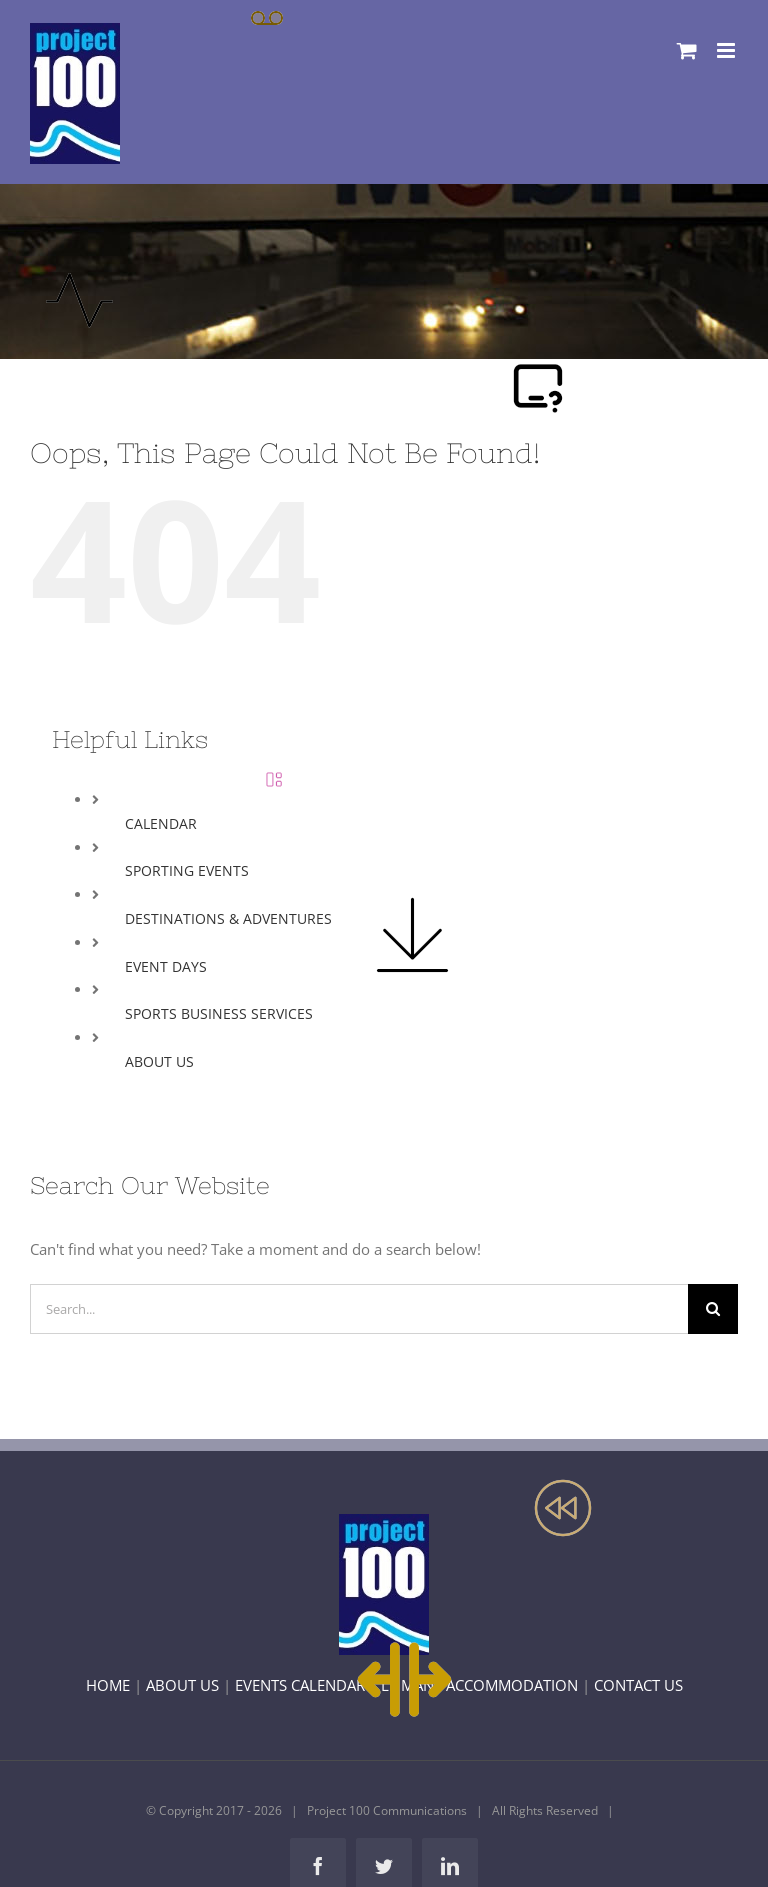 The width and height of the screenshot is (768, 1887). Describe the element at coordinates (273, 779) in the screenshot. I see `toggle editor layout view` at that location.